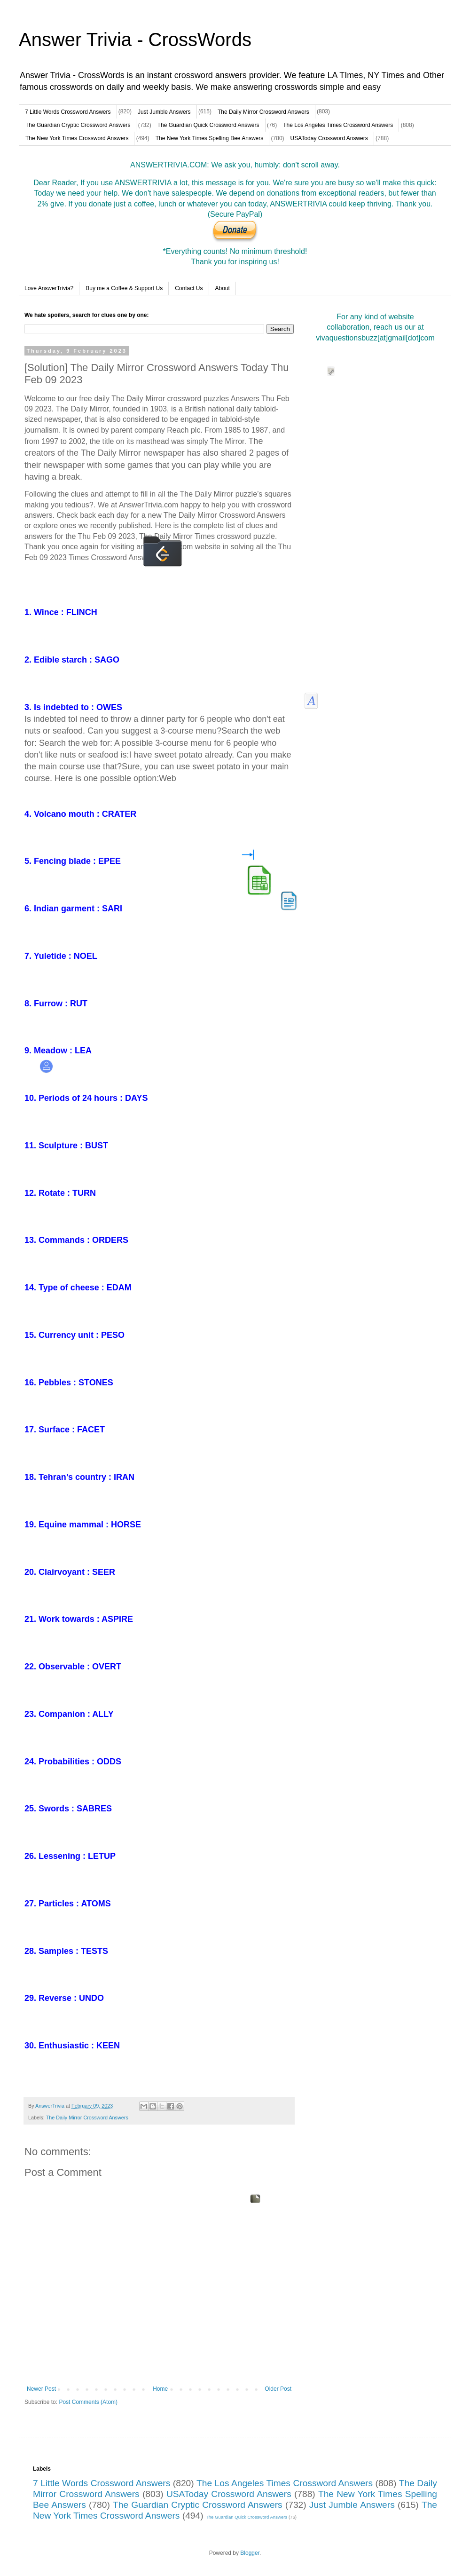  What do you see at coordinates (162, 552) in the screenshot?
I see `open your leetcode practice files folder` at bounding box center [162, 552].